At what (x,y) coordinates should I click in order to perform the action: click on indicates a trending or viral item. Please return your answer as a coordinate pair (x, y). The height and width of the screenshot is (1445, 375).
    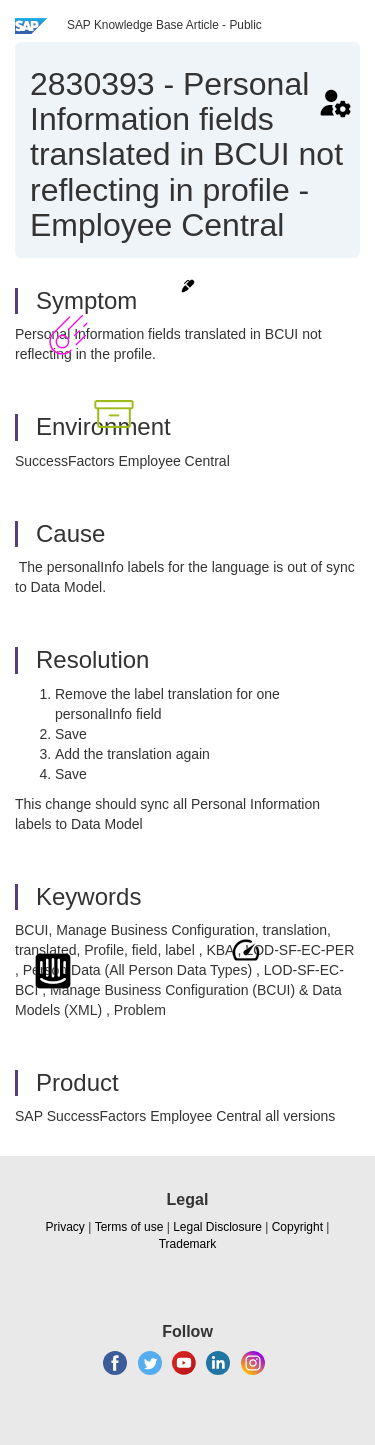
    Looking at the image, I should click on (68, 335).